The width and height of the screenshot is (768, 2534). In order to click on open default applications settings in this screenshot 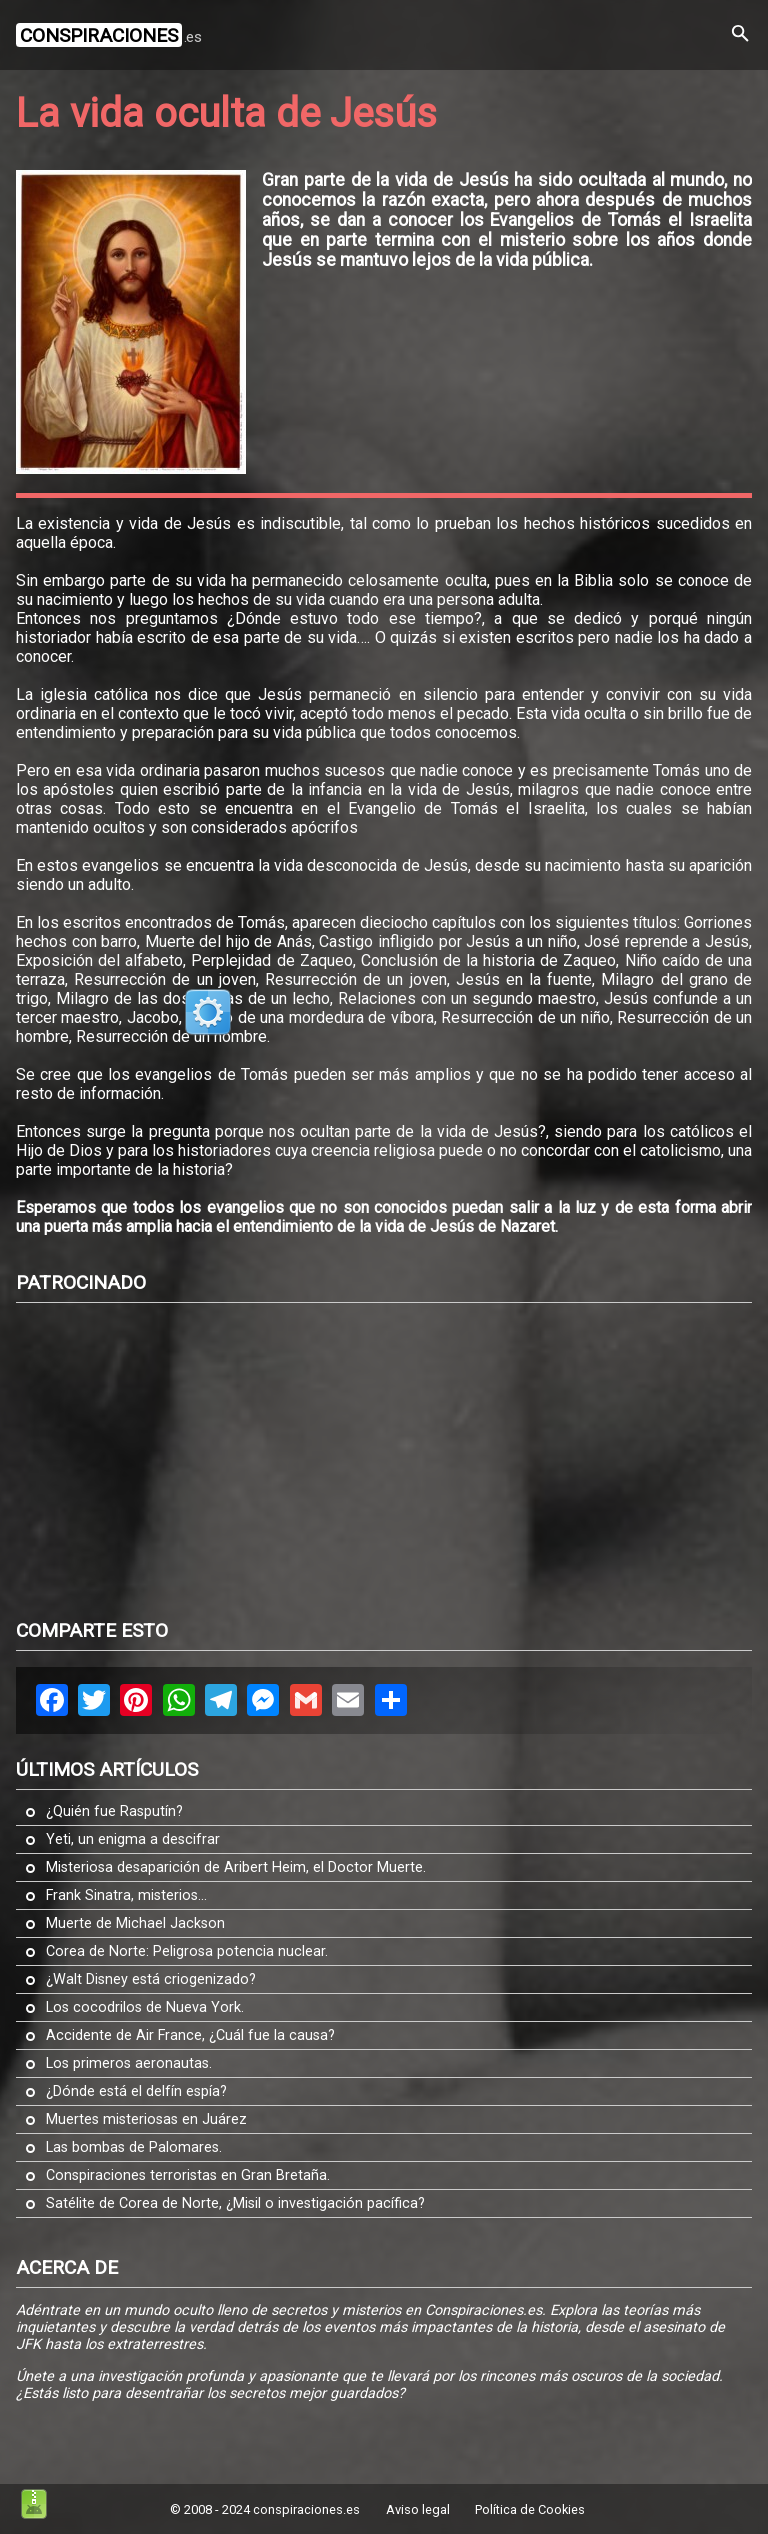, I will do `click(208, 1012)`.